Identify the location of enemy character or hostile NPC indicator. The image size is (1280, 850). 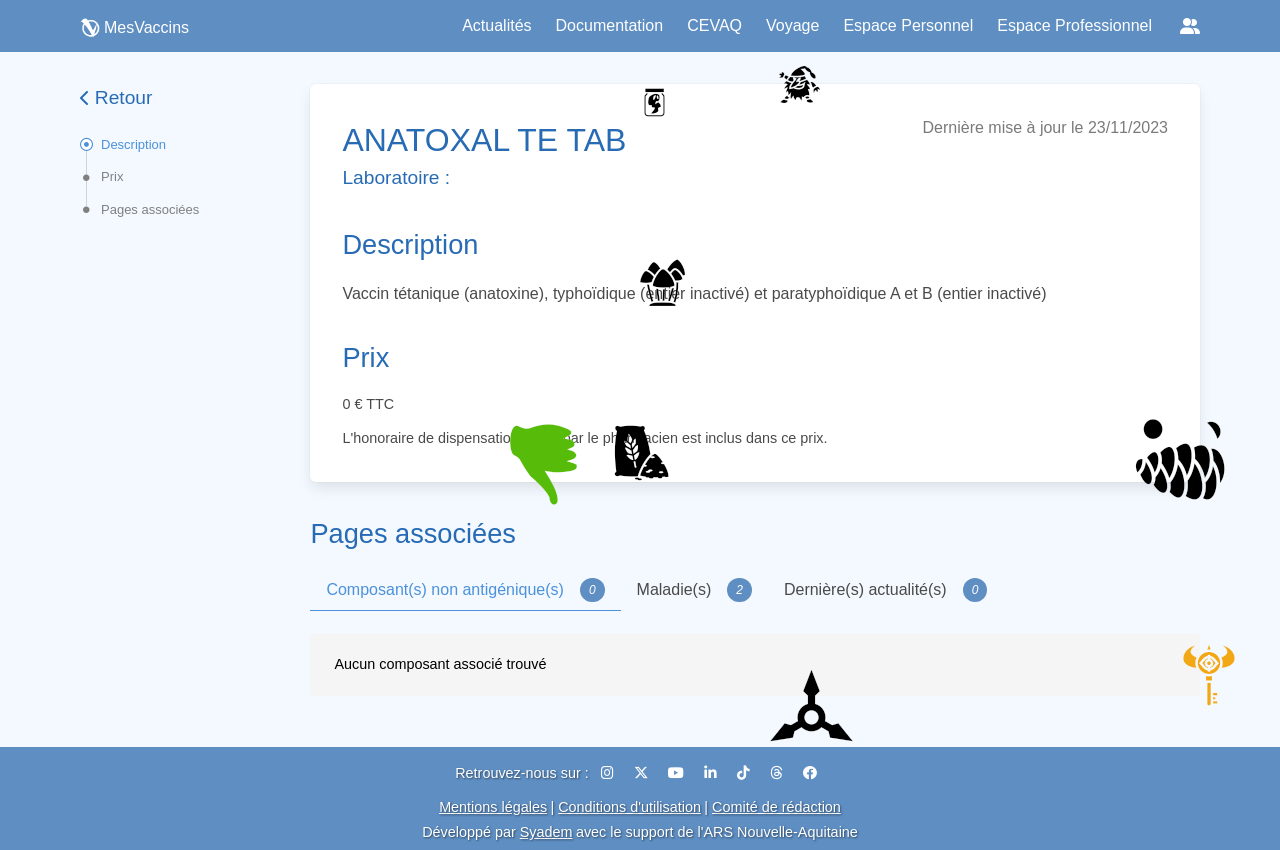
(799, 84).